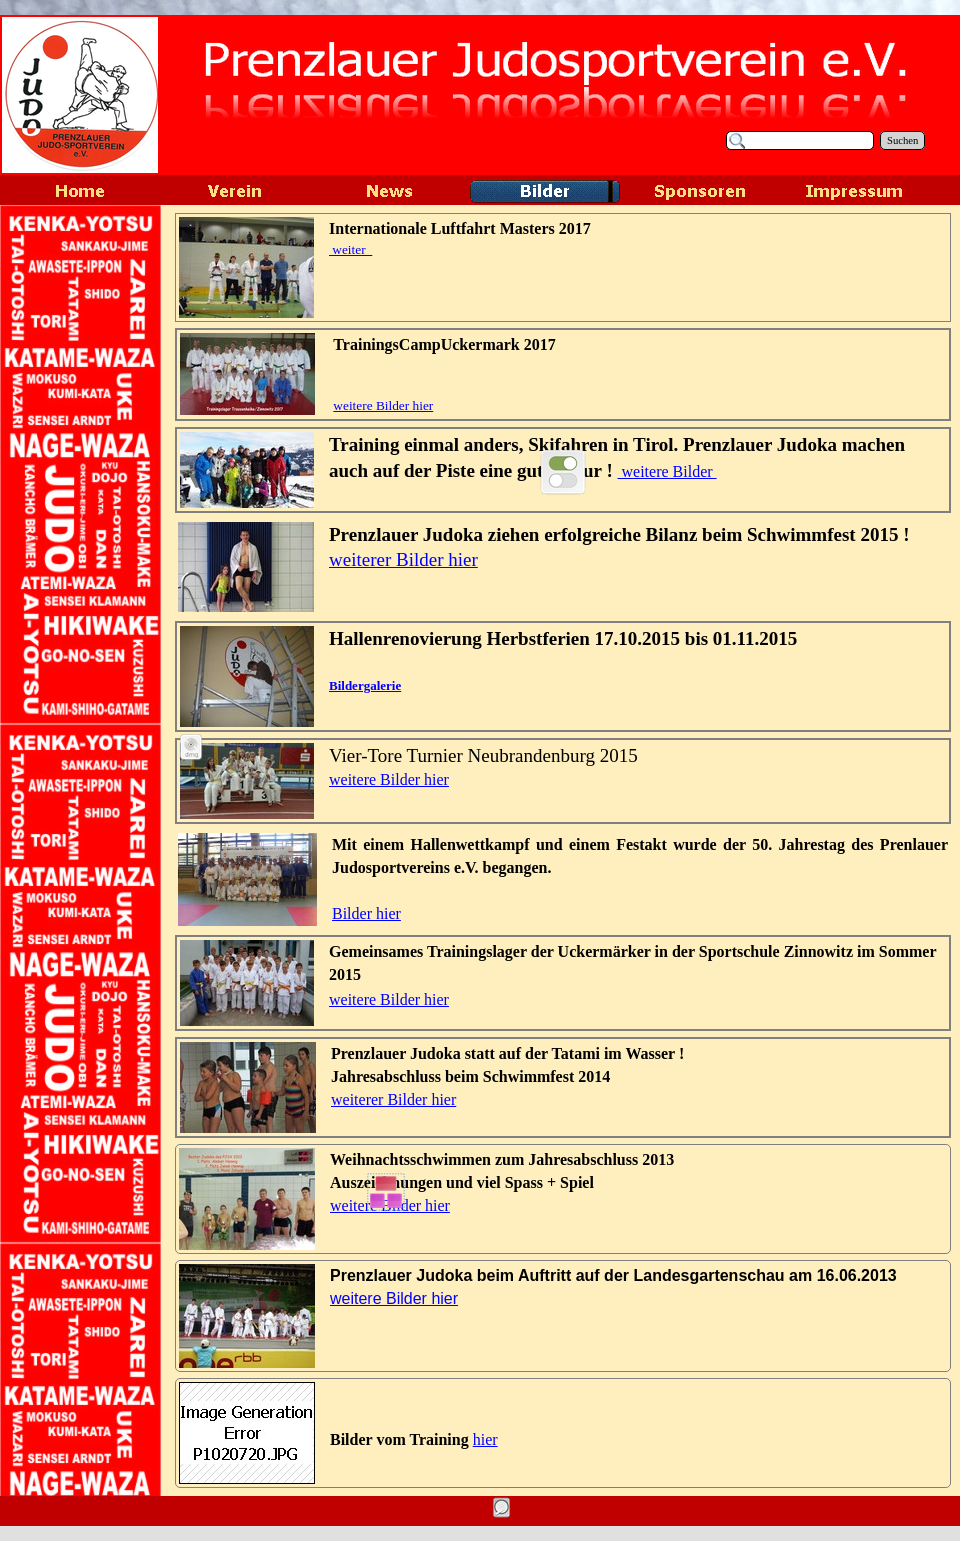  What do you see at coordinates (501, 1507) in the screenshot?
I see `open gnome disk utility application` at bounding box center [501, 1507].